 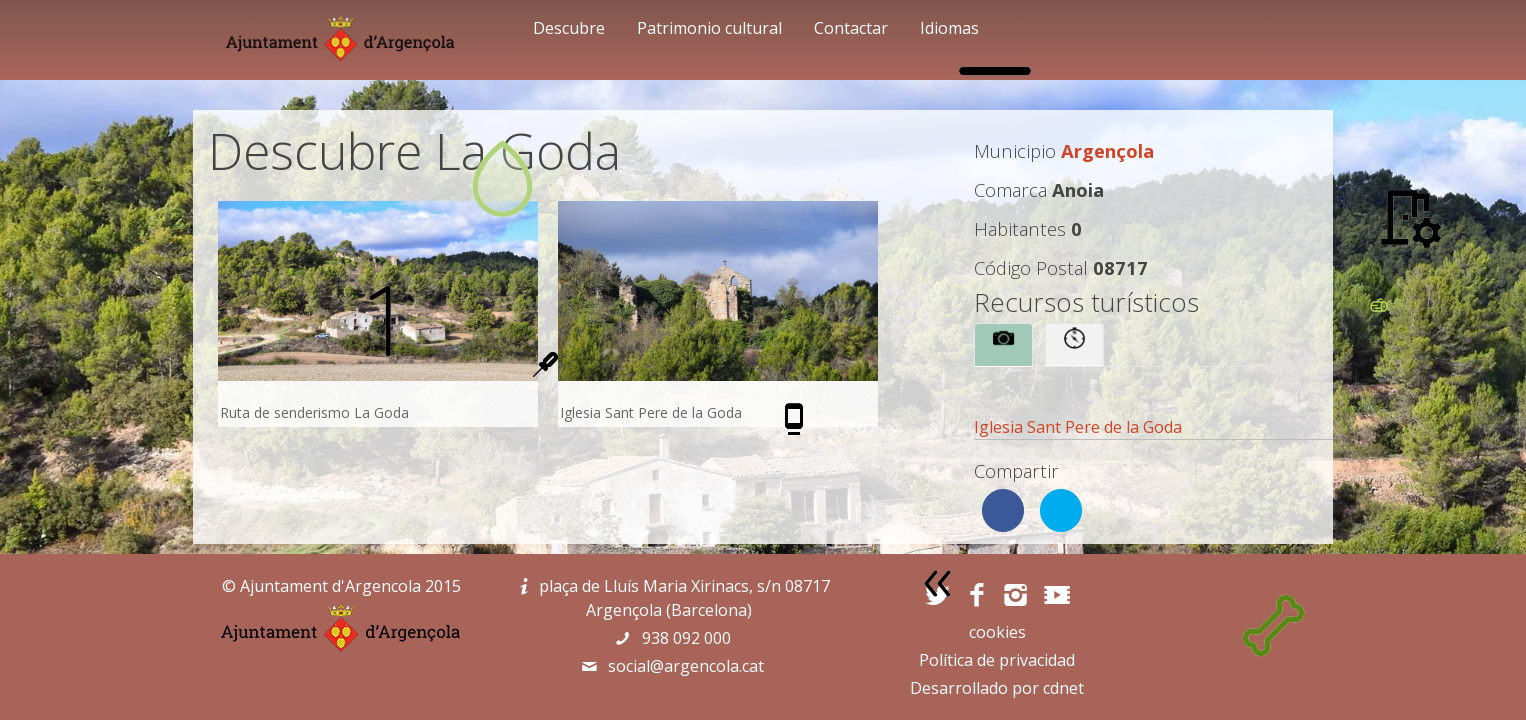 I want to click on indicates first place or top ranking, so click(x=385, y=321).